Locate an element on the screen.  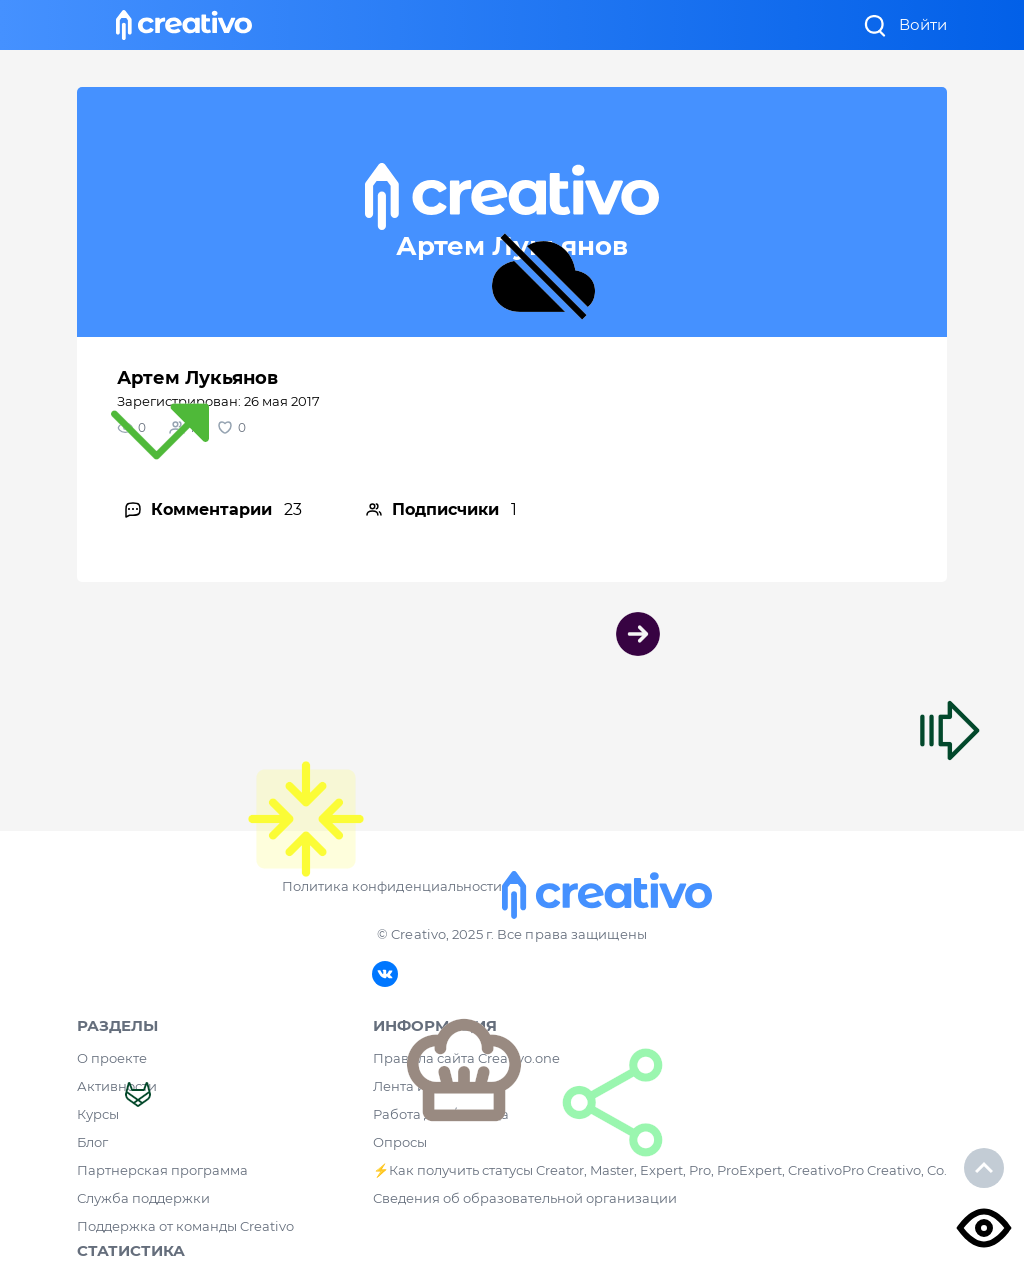
open GitLab repository is located at coordinates (138, 1094).